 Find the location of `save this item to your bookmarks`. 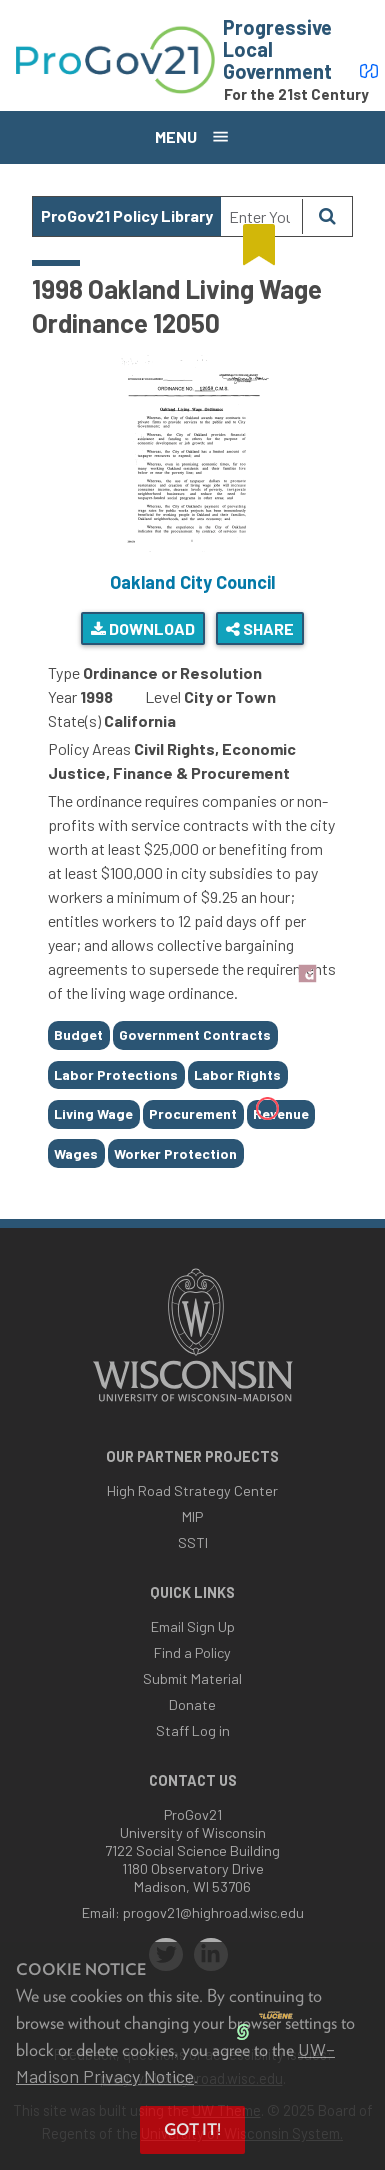

save this item to your bookmarks is located at coordinates (259, 244).